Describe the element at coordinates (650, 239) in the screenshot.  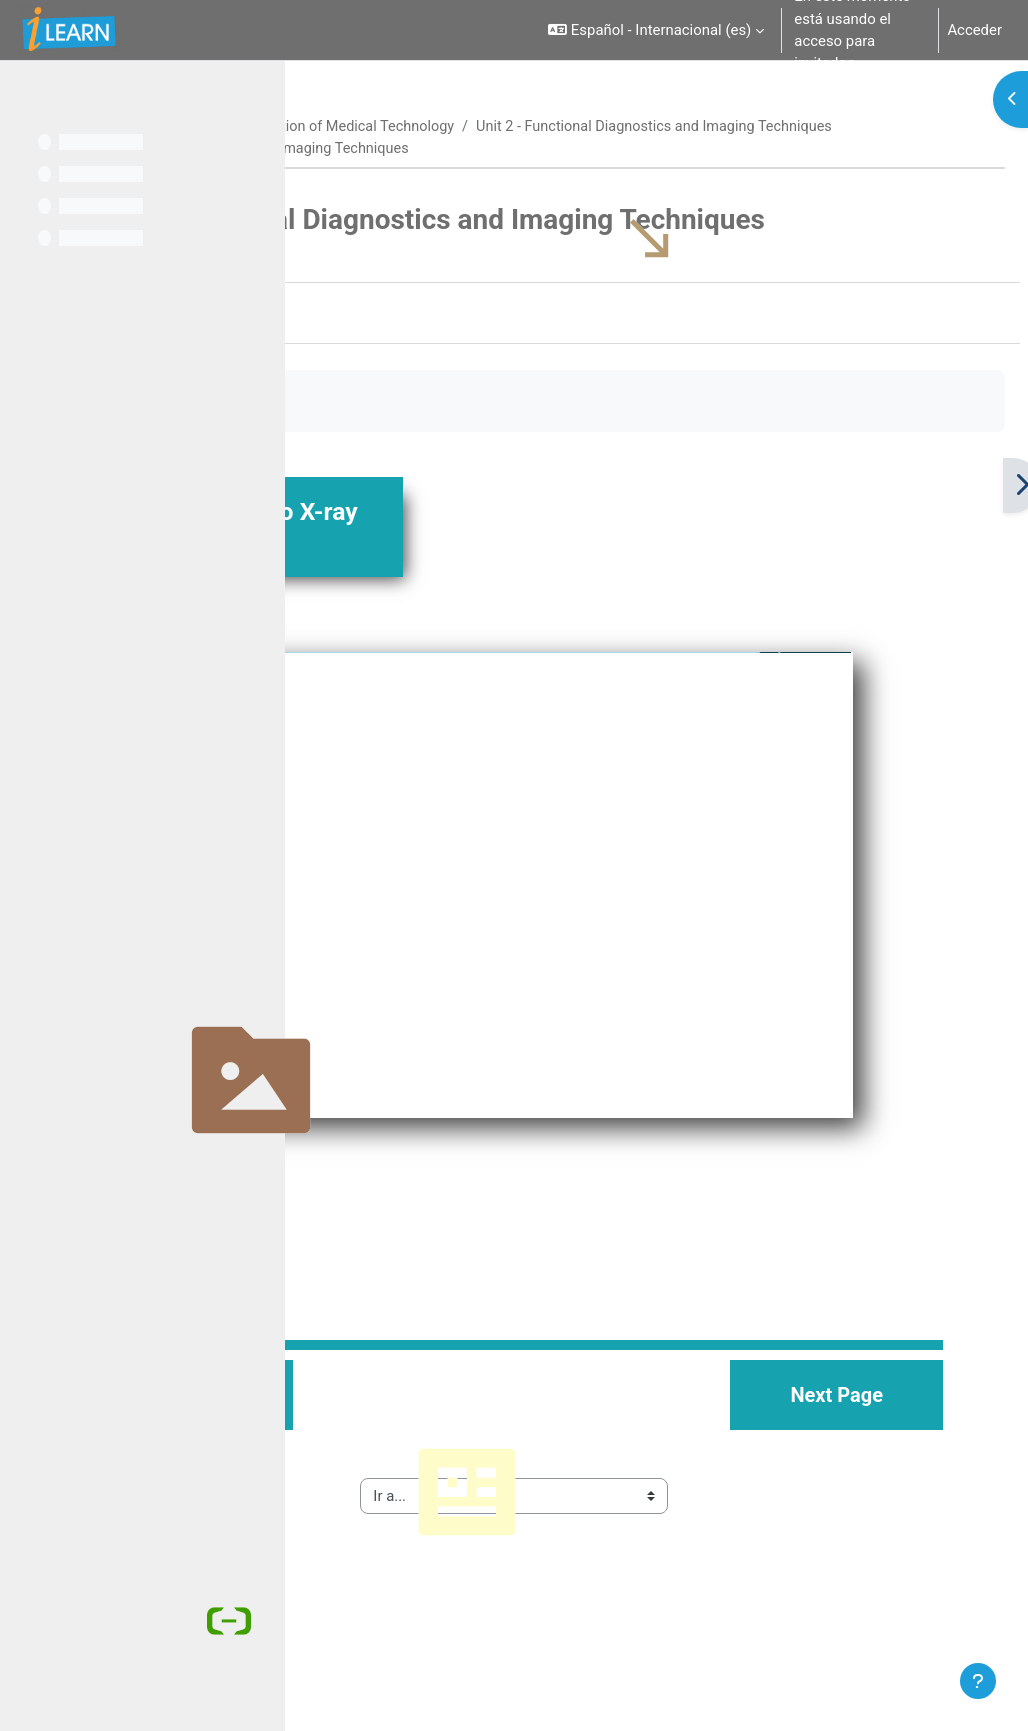
I see `navigate to next section below` at that location.